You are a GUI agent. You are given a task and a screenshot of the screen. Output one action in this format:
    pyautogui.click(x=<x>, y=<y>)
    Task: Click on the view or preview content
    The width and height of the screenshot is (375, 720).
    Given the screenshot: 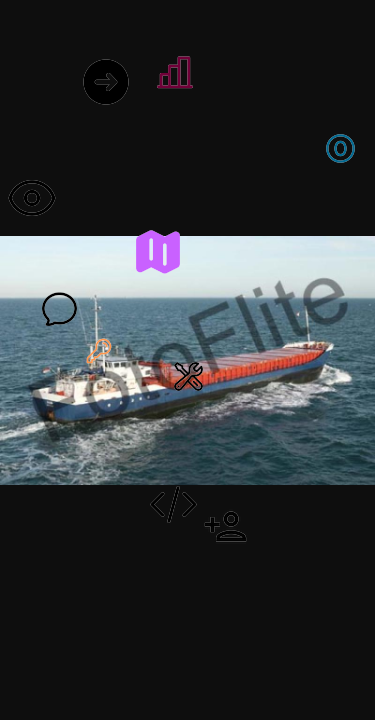 What is the action you would take?
    pyautogui.click(x=32, y=198)
    